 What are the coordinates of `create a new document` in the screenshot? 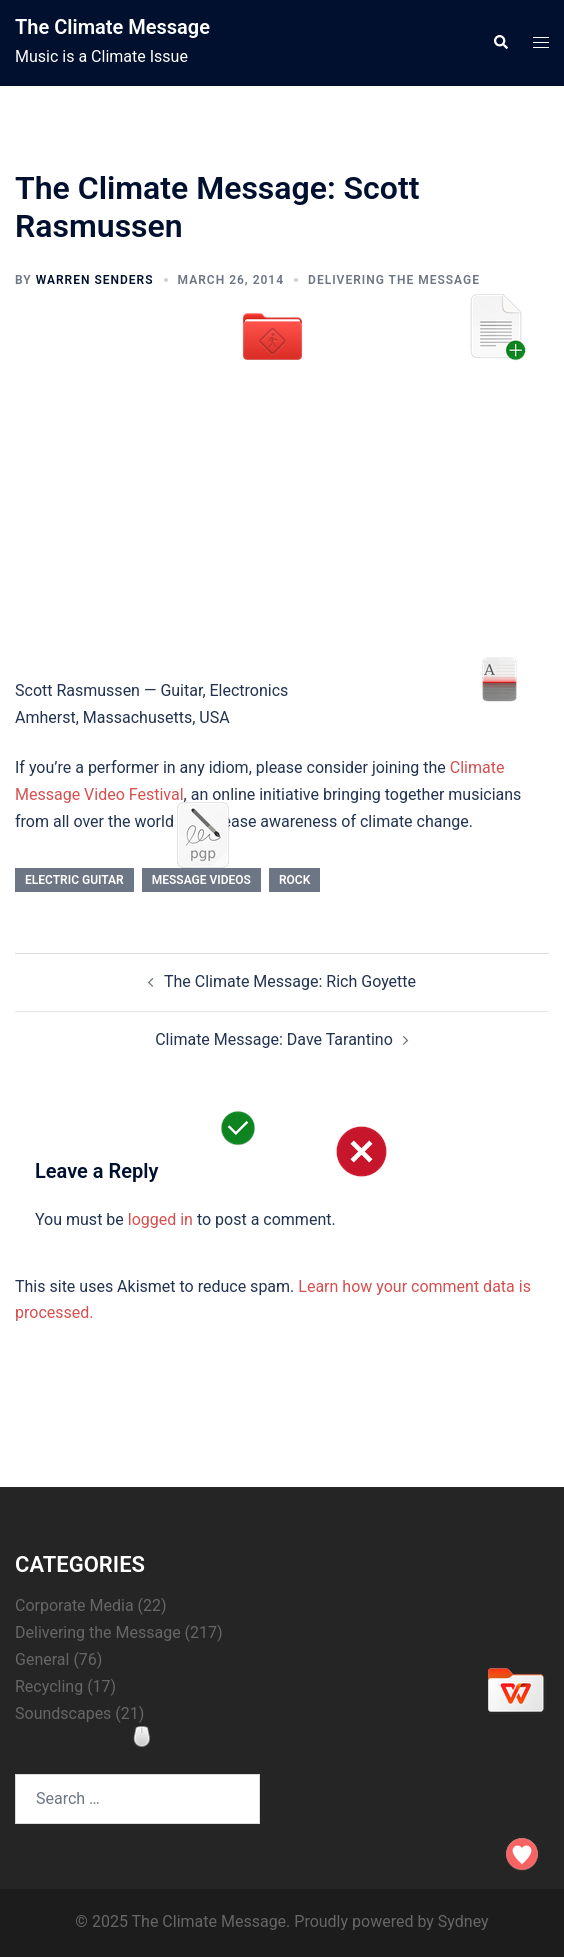 It's located at (496, 326).